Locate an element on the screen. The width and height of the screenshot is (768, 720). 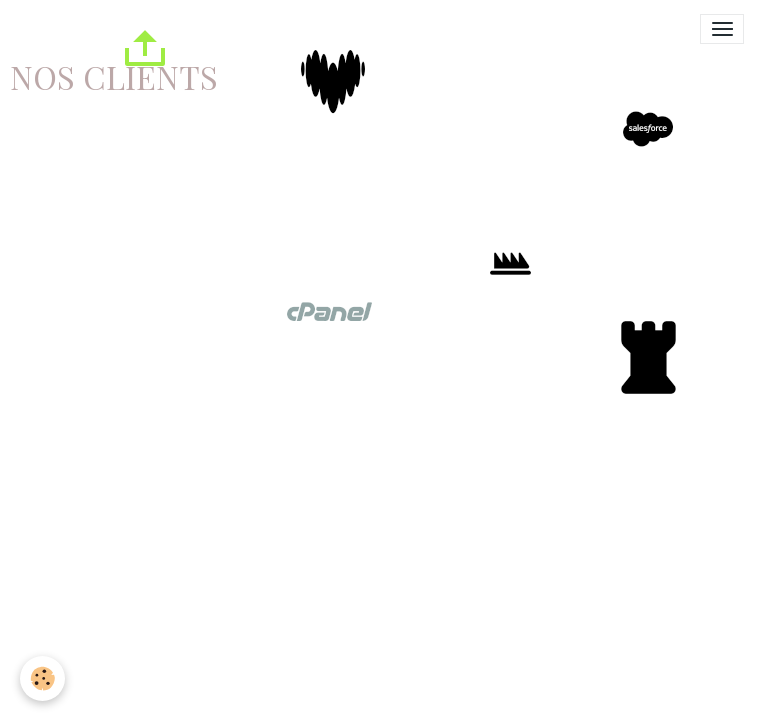
access chess game or strategy features is located at coordinates (648, 357).